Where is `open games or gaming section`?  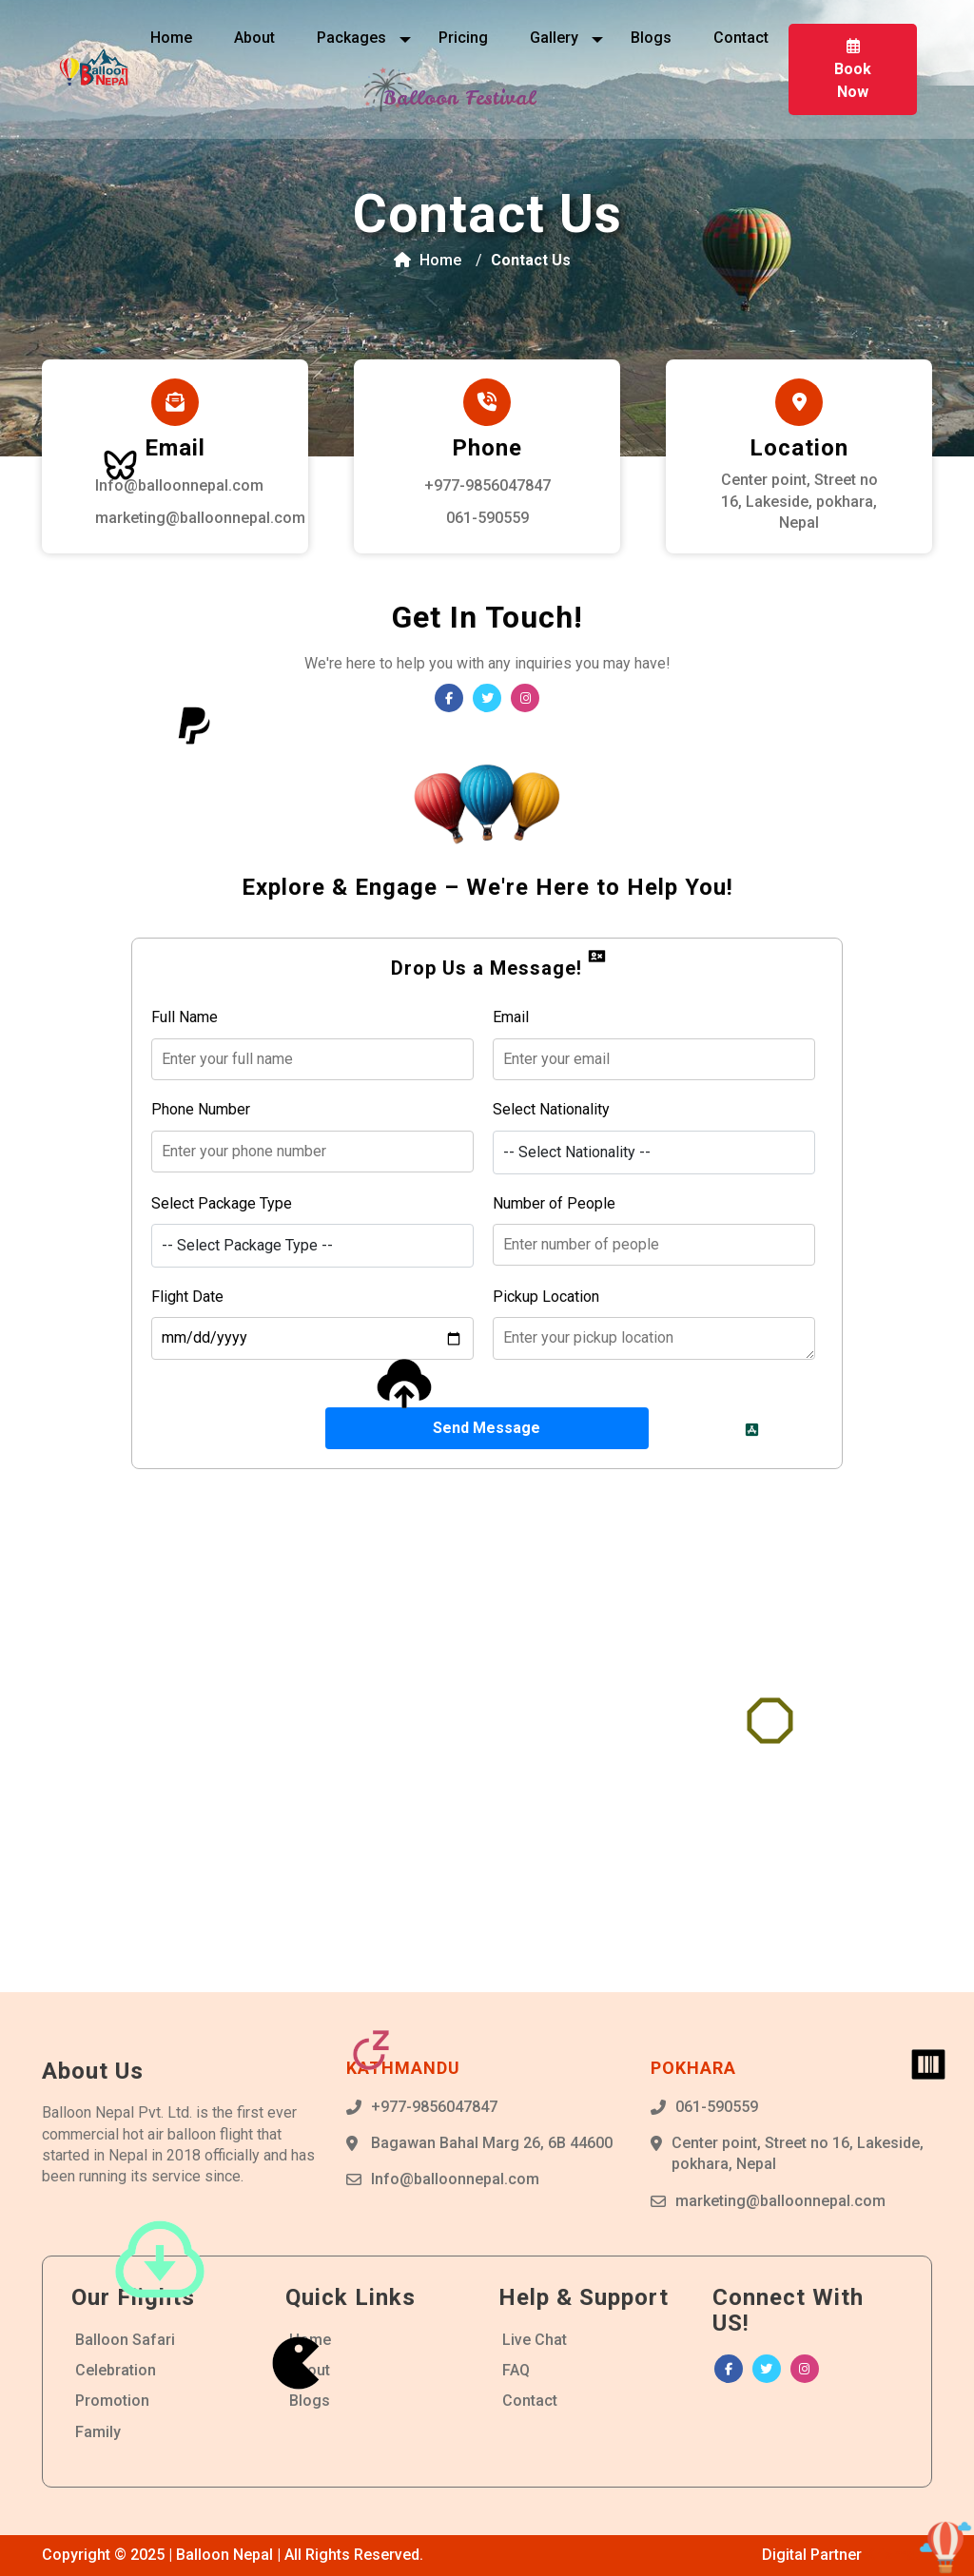
open games or gaming section is located at coordinates (299, 2363).